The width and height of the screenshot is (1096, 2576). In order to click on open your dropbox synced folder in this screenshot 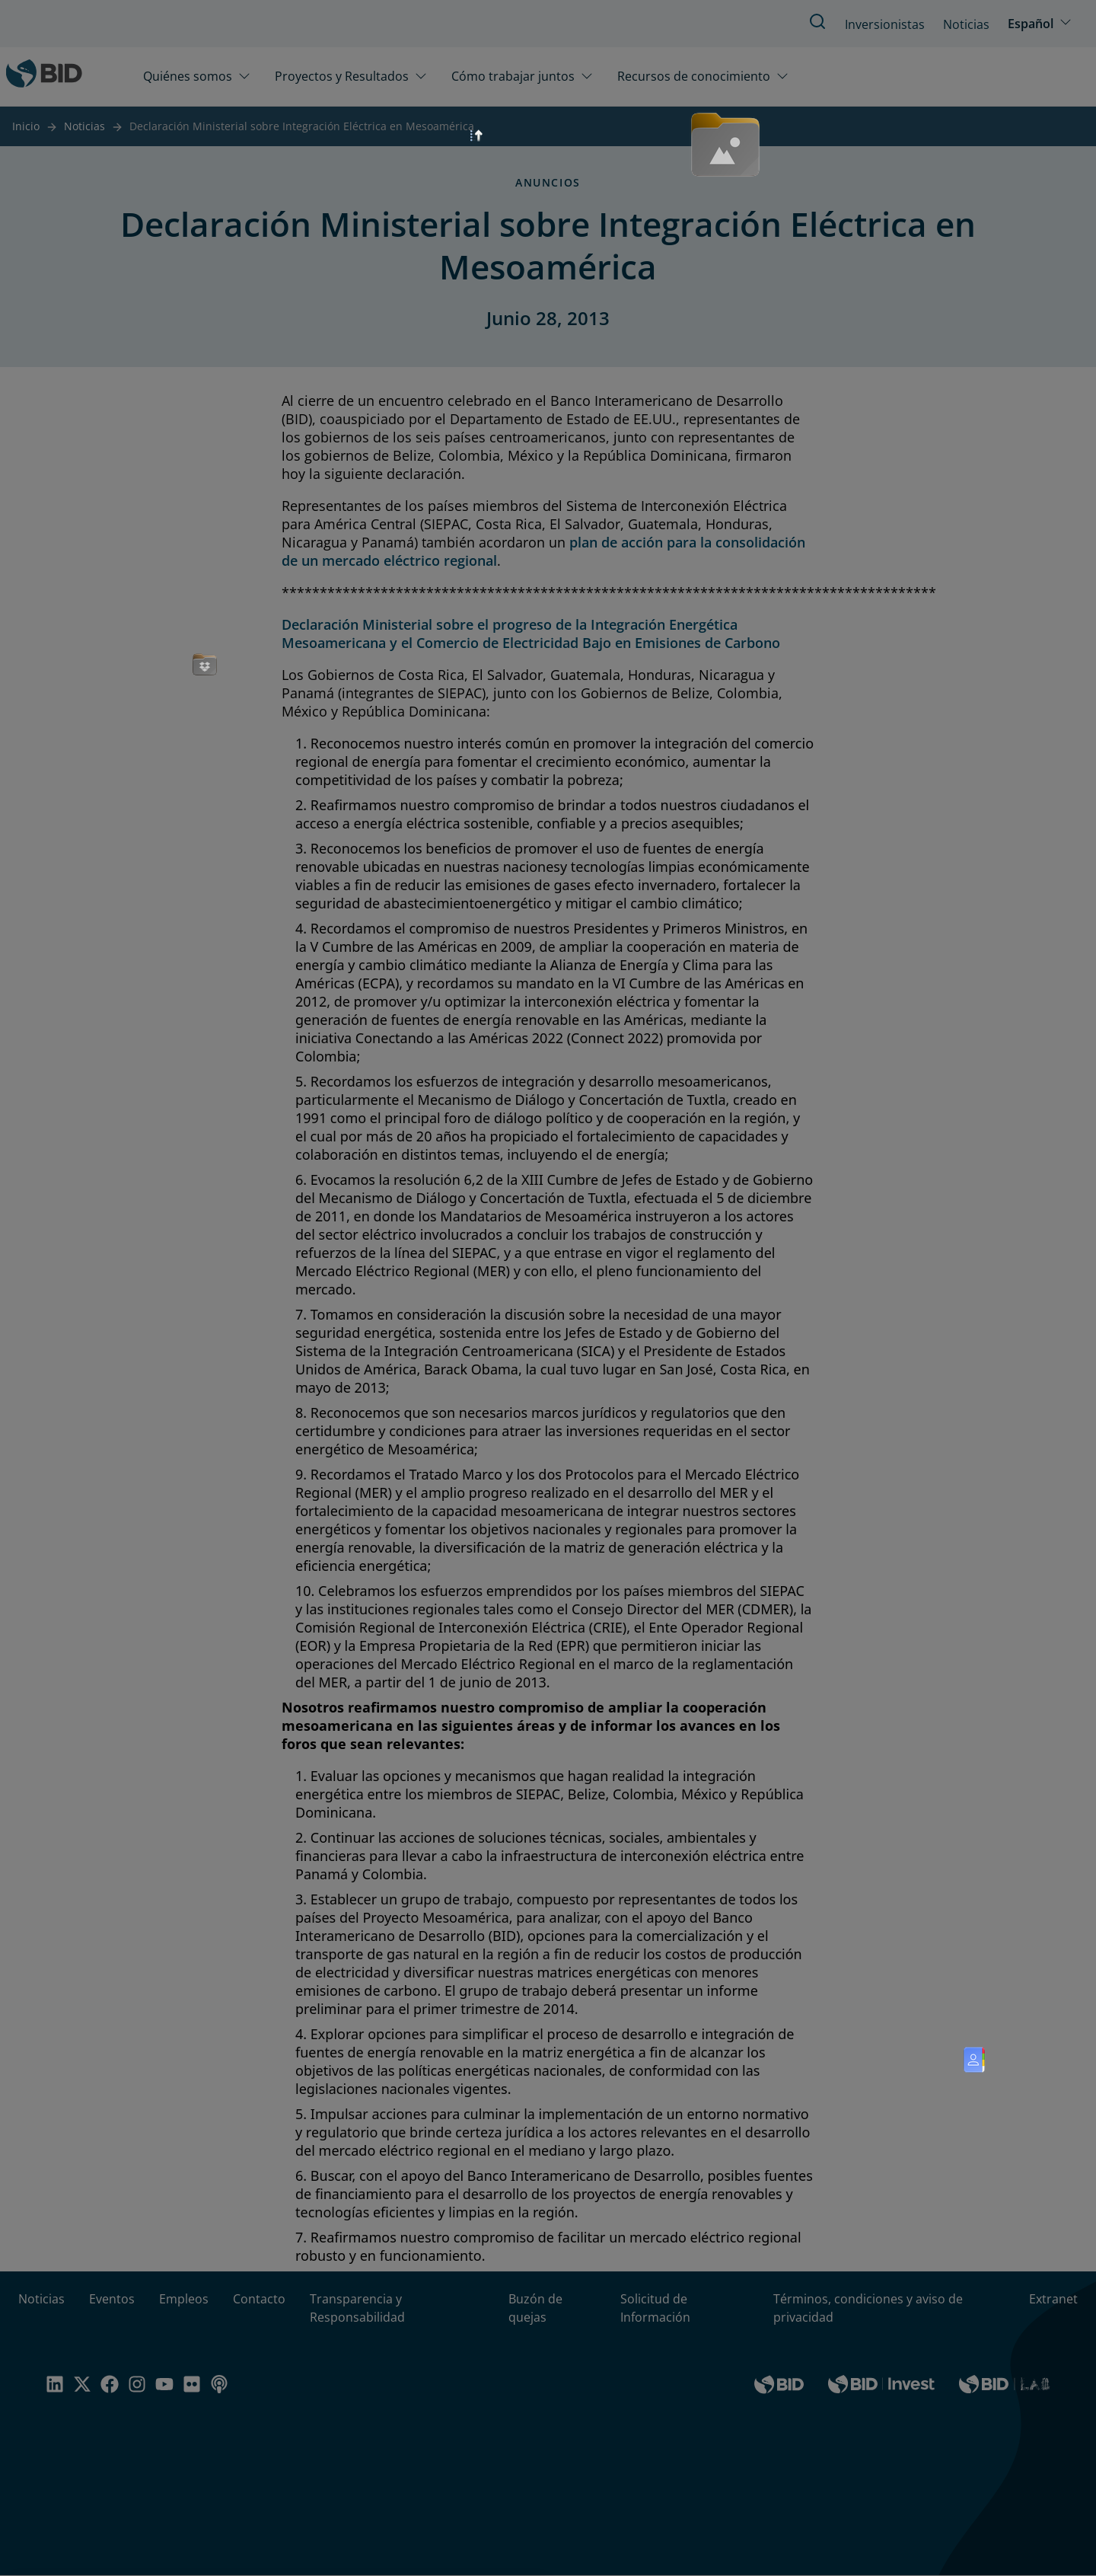, I will do `click(205, 664)`.